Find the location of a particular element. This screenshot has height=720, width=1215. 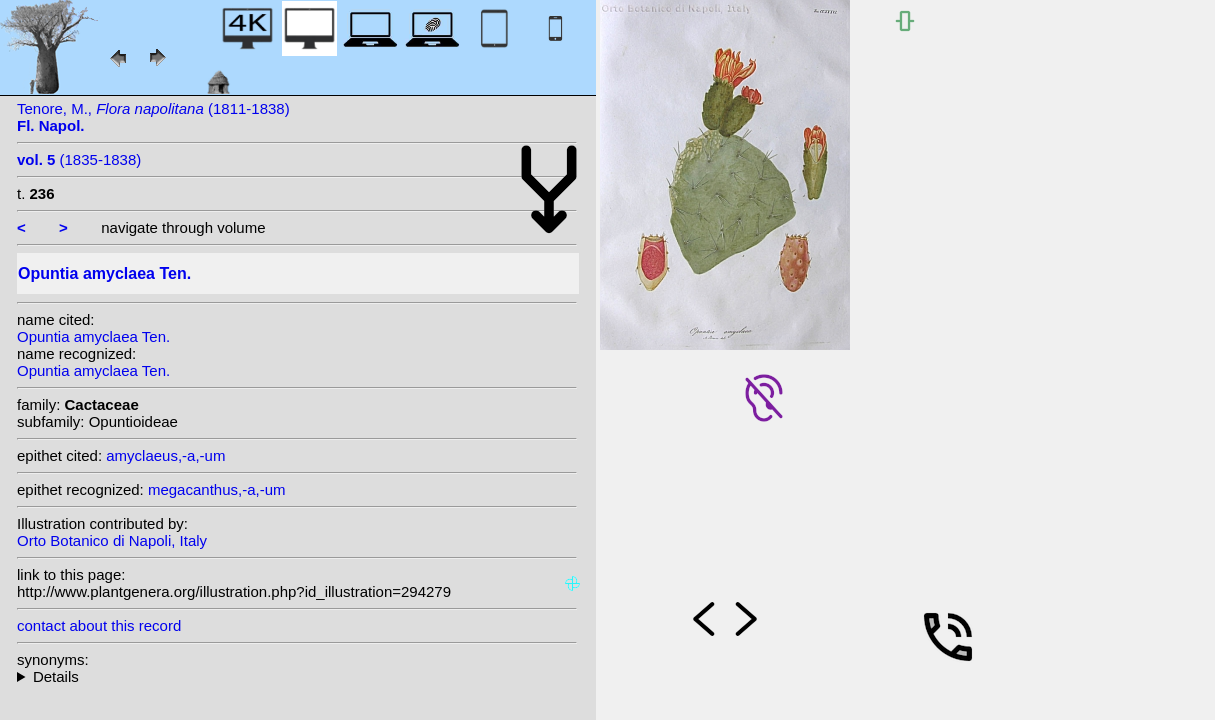

indicates hearing assistance is disabled is located at coordinates (764, 398).